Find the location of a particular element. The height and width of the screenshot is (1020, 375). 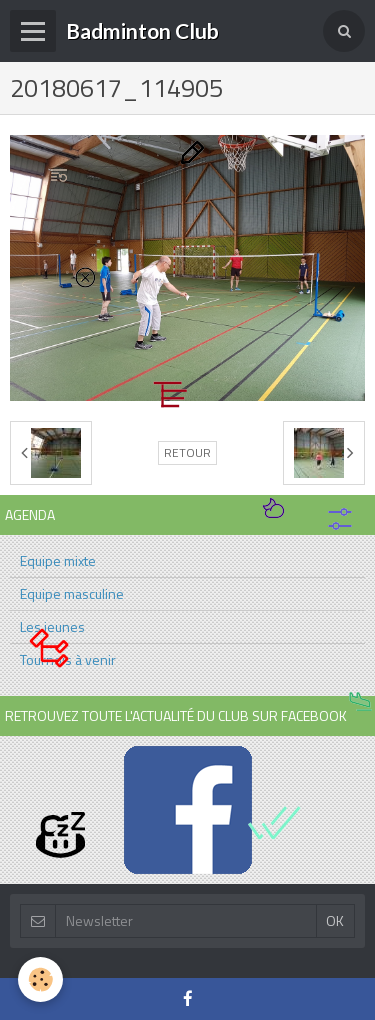

view file explorer tree structure is located at coordinates (171, 394).